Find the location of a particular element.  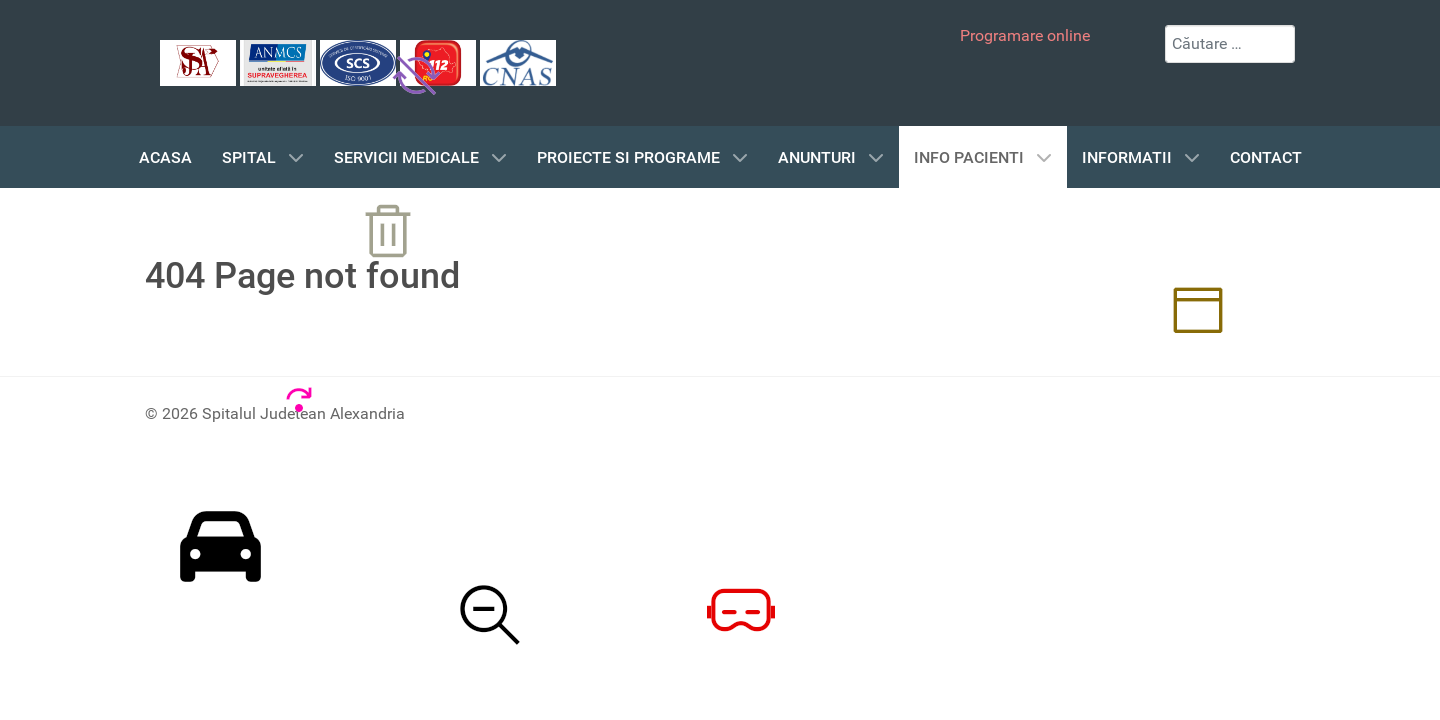

delete selected item is located at coordinates (388, 231).